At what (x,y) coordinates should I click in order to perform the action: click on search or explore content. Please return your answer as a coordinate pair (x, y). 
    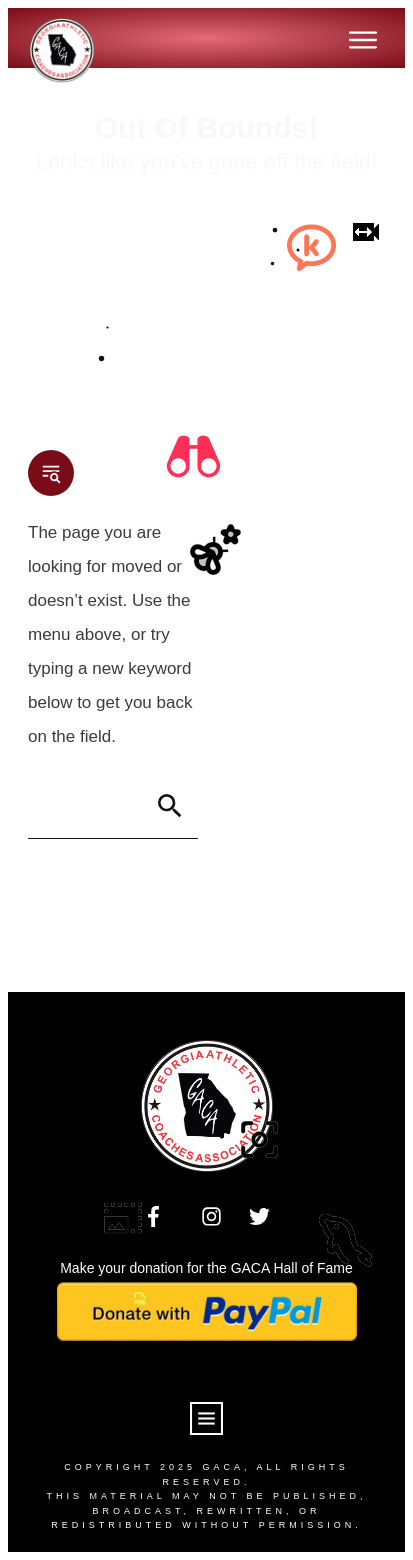
    Looking at the image, I should click on (193, 456).